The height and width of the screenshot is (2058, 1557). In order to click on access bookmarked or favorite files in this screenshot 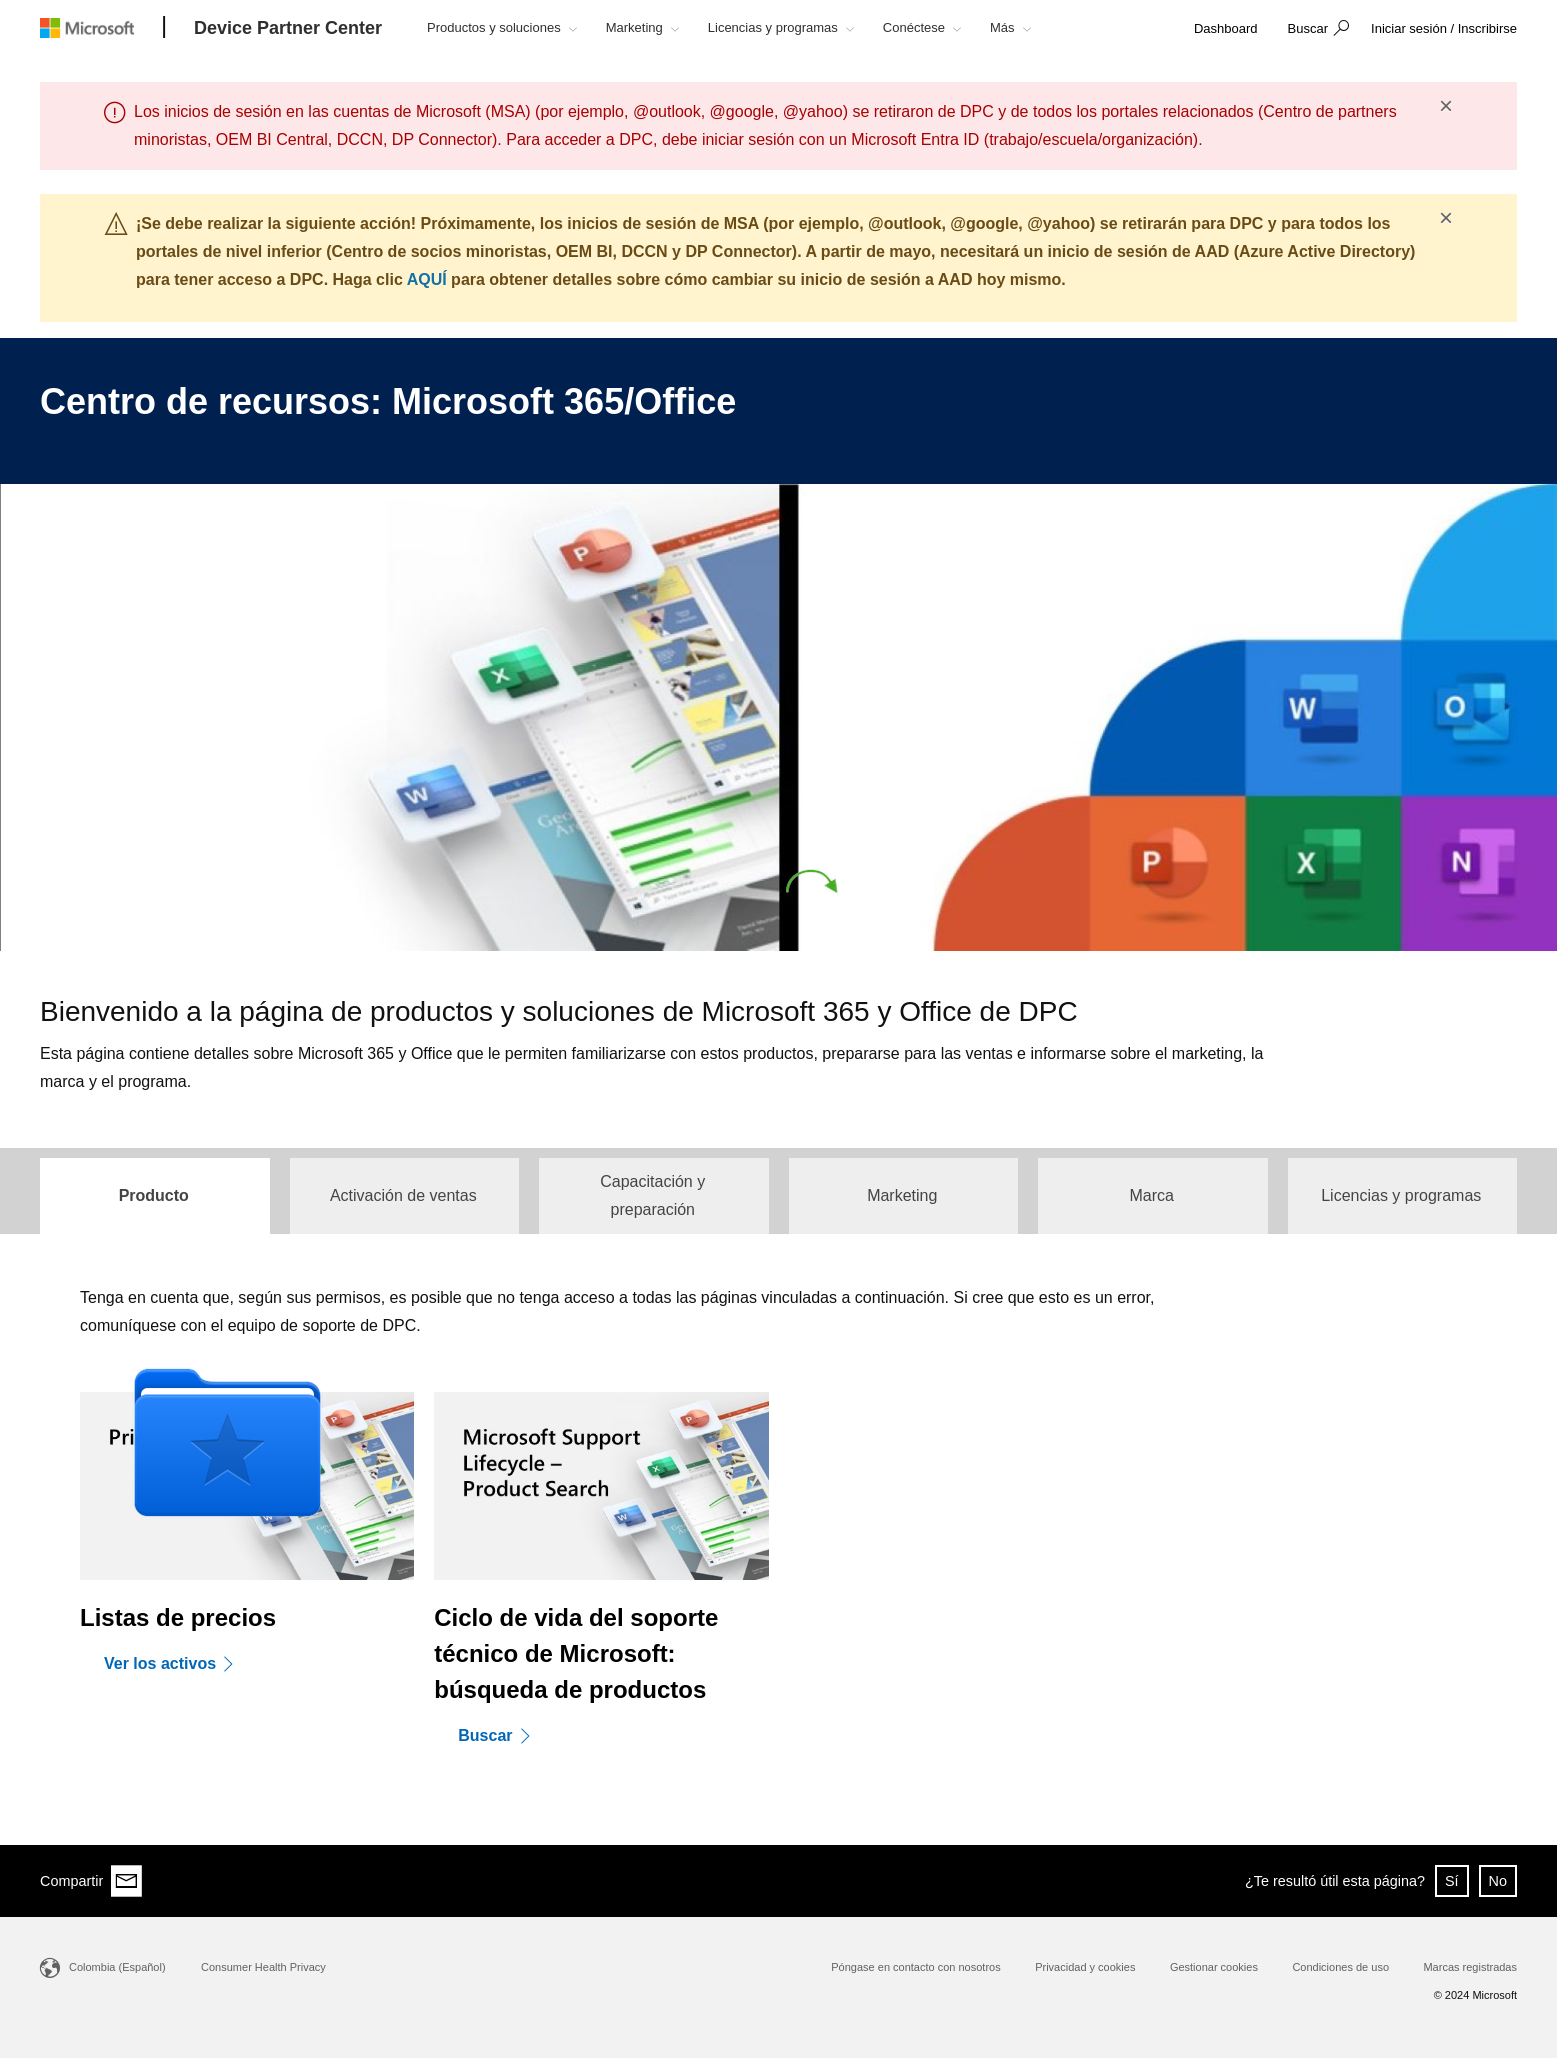, I will do `click(227, 1442)`.